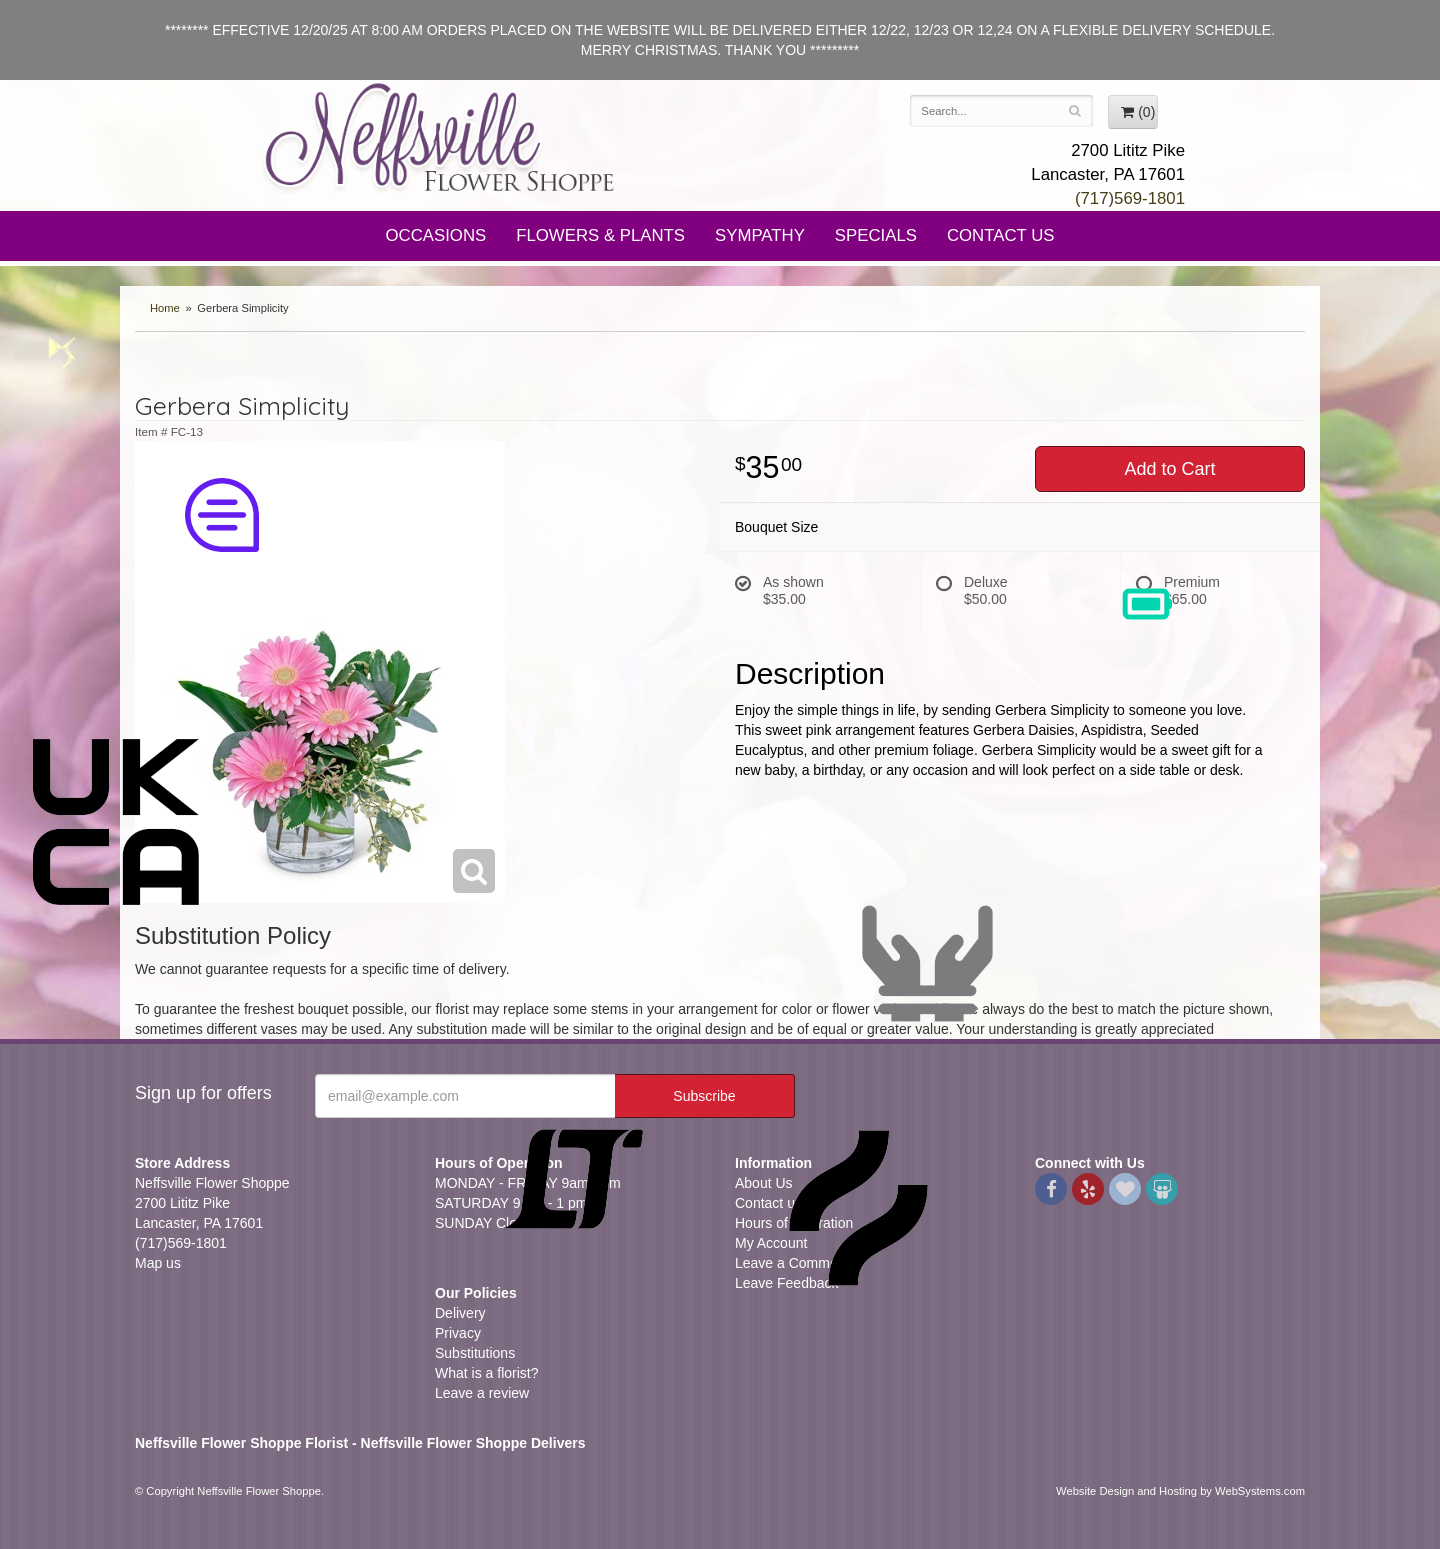 The height and width of the screenshot is (1549, 1440). What do you see at coordinates (927, 963) in the screenshot?
I see `indicates restricted or bound user permissions` at bounding box center [927, 963].